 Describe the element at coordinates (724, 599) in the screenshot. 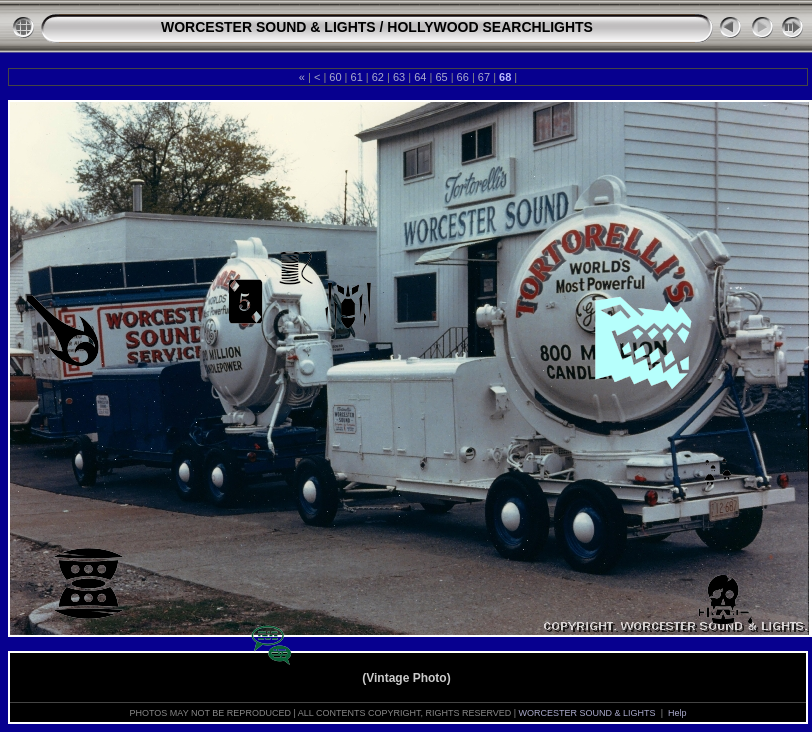

I see `indicates lethal injection or poison hazard` at that location.